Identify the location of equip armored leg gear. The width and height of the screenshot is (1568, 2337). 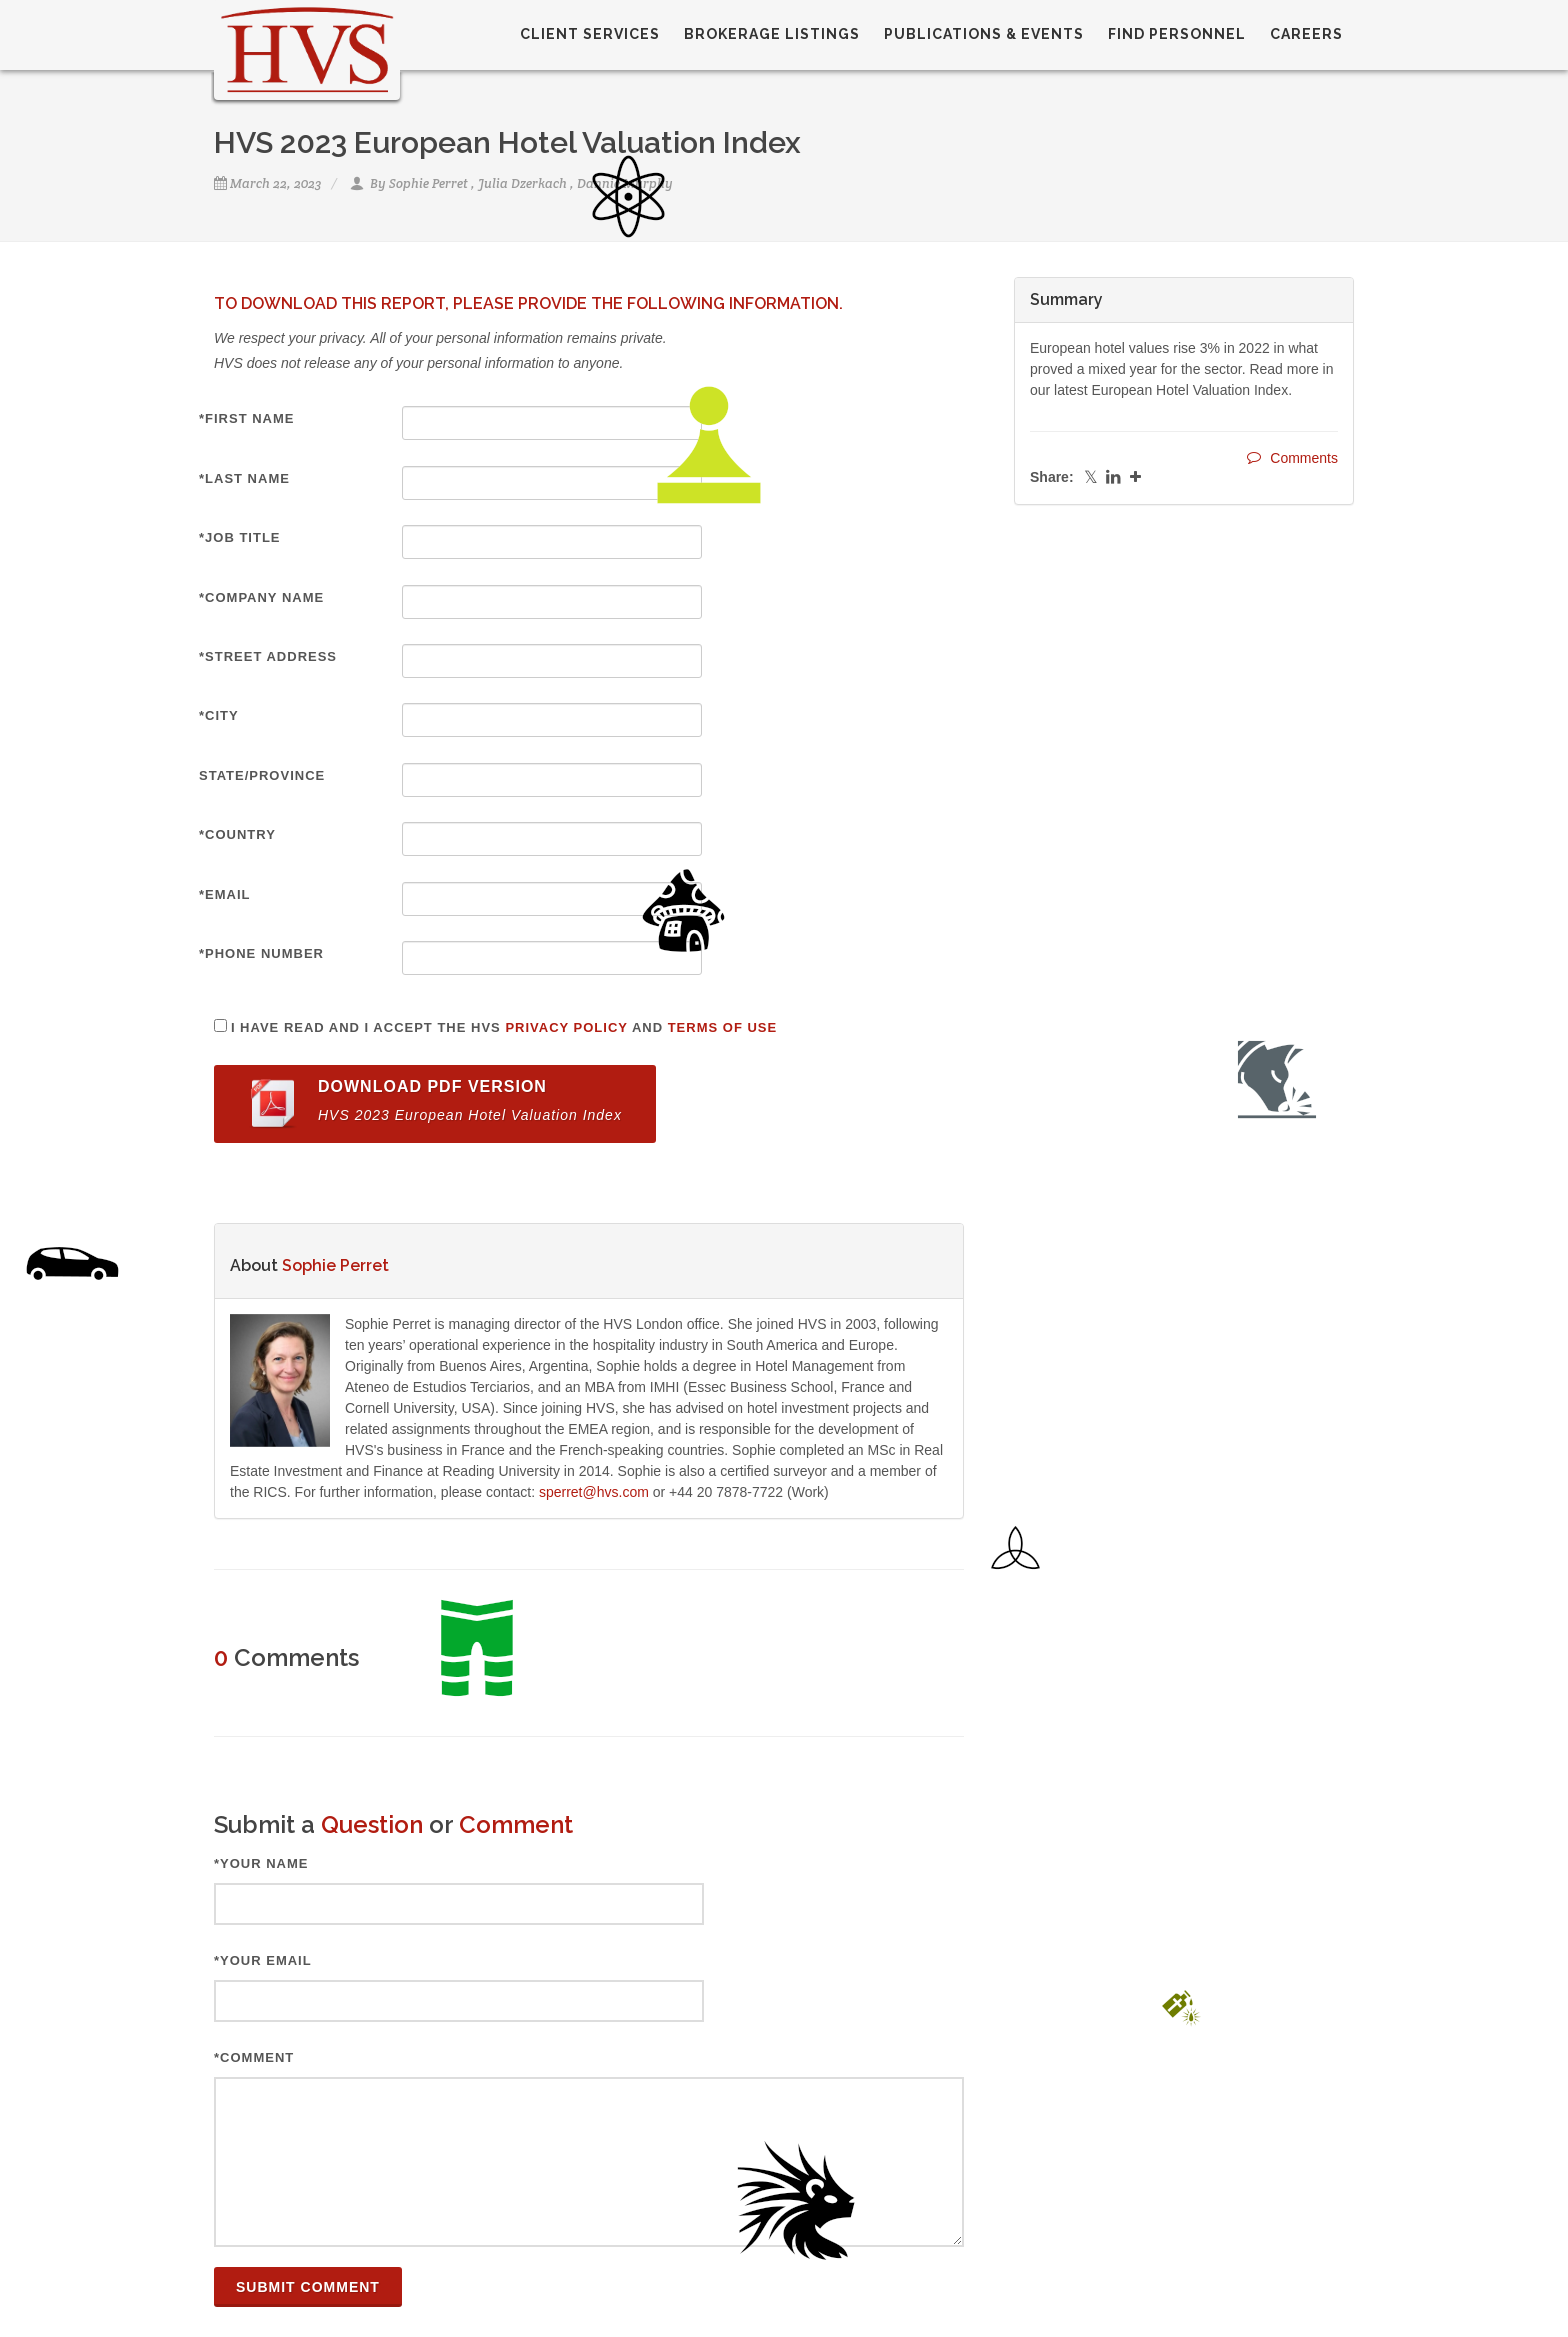
(477, 1648).